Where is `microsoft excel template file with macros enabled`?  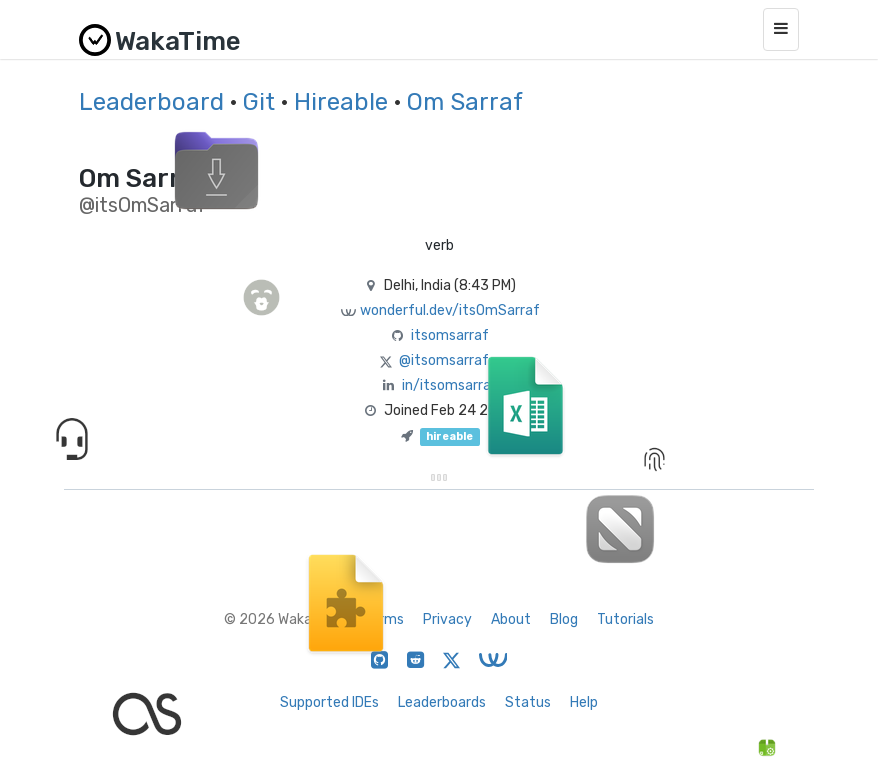
microsoft excel template file with macros enabled is located at coordinates (525, 405).